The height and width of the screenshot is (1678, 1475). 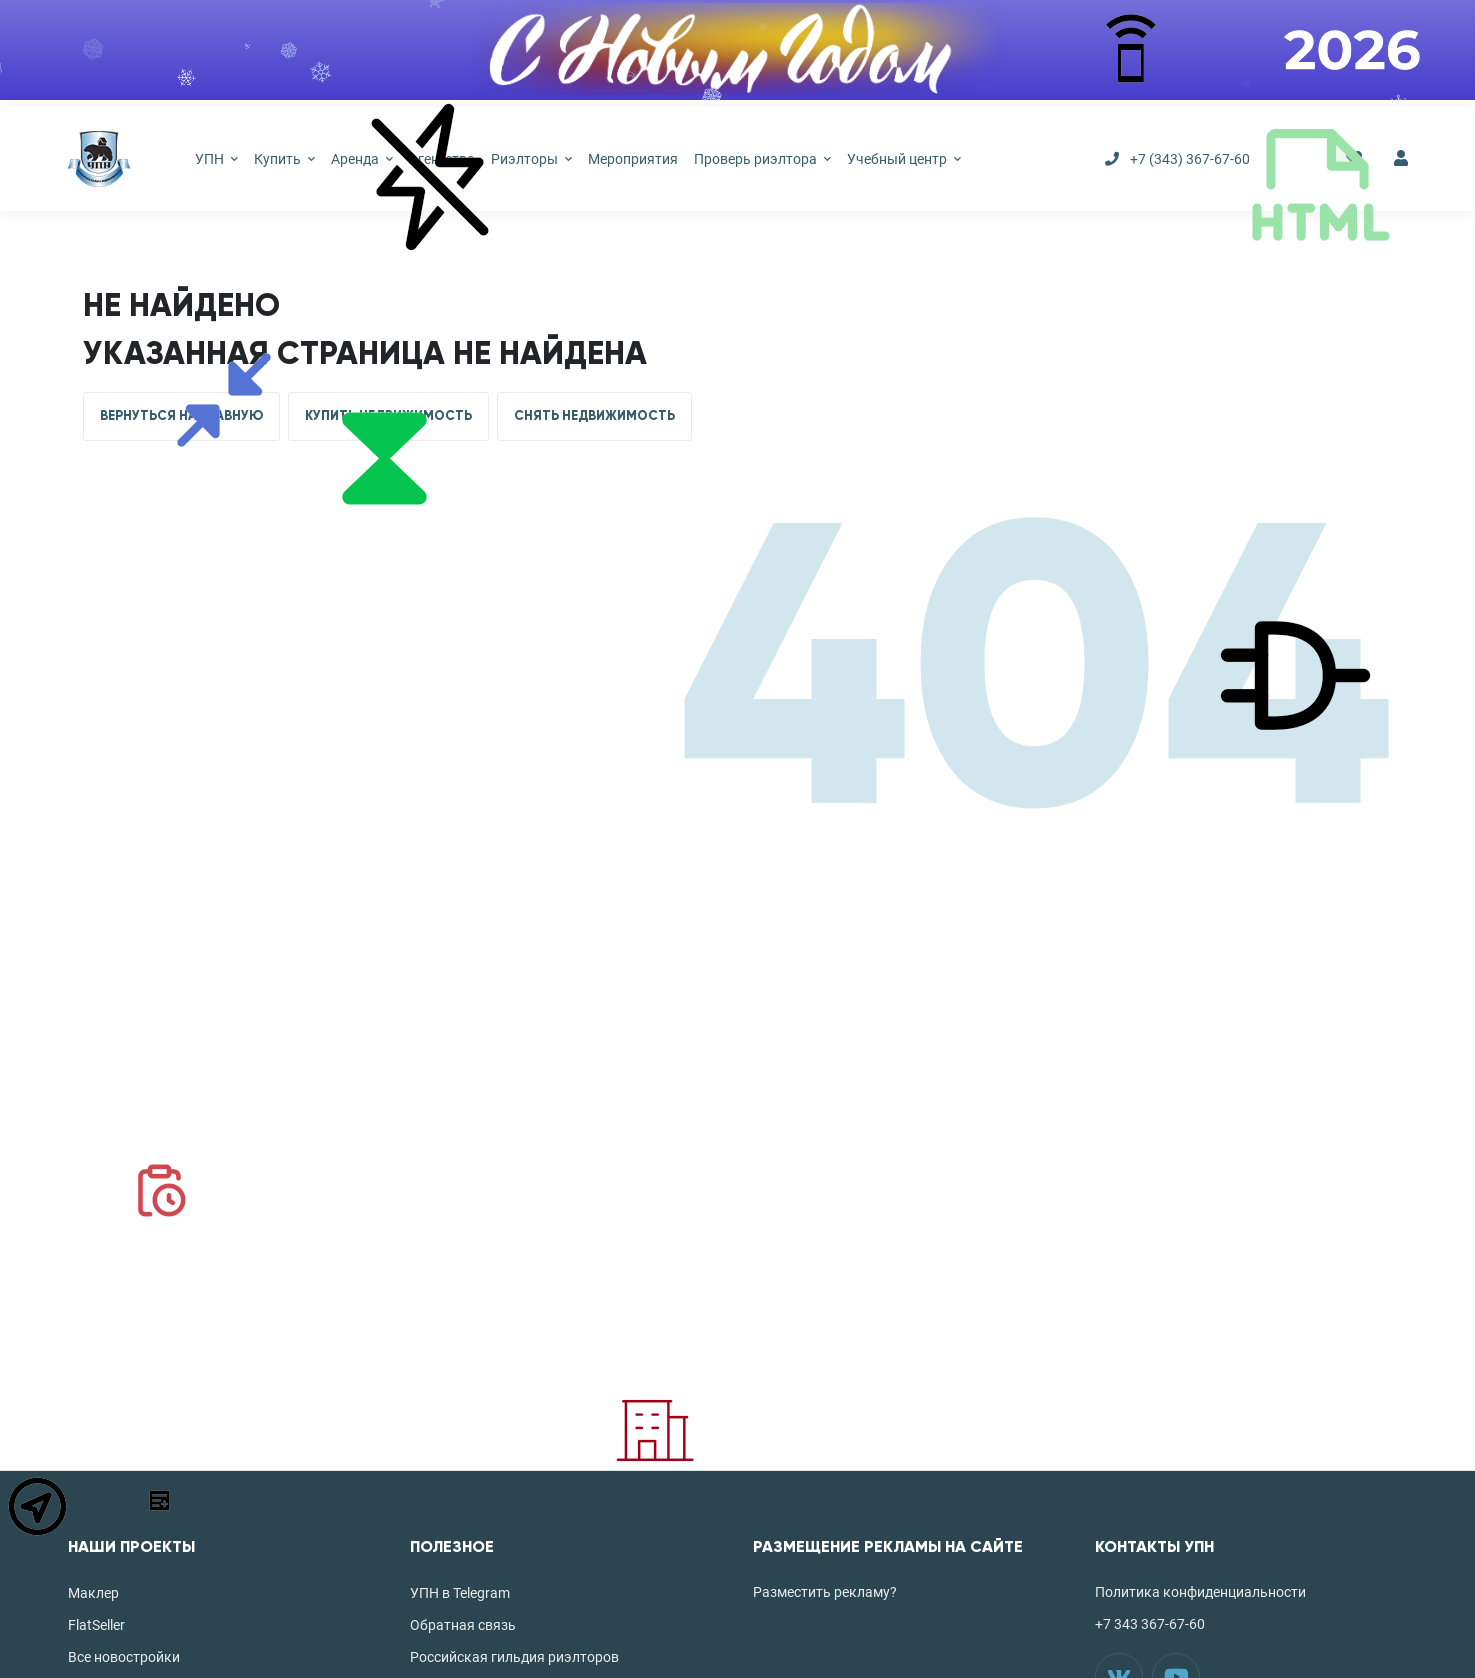 What do you see at coordinates (1295, 675) in the screenshot?
I see `represents a logical AND gate in circuit diagrams` at bounding box center [1295, 675].